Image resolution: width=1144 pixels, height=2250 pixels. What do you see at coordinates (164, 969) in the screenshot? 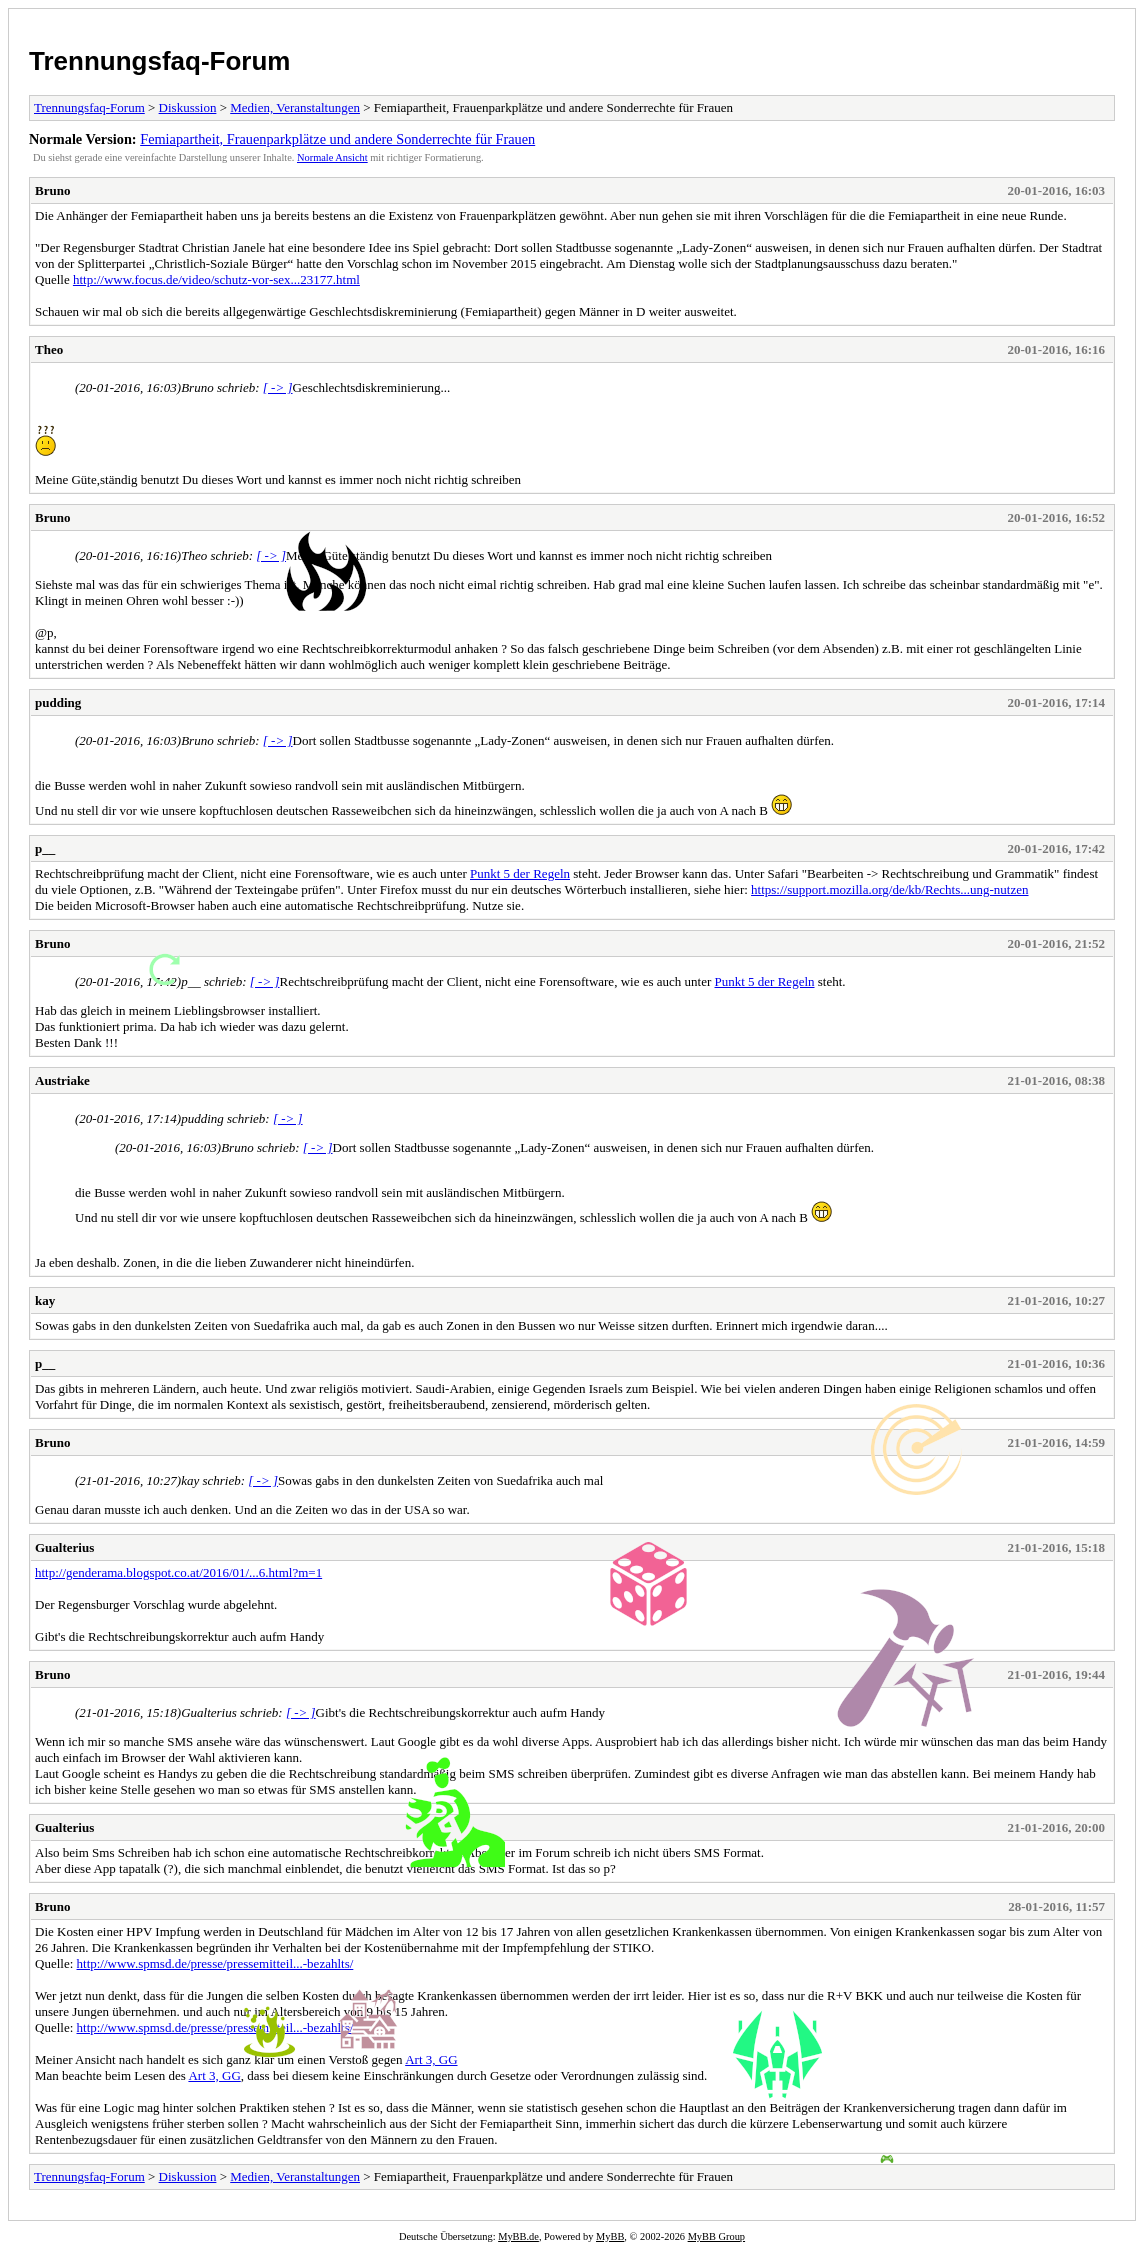
I see `rotate object clockwise` at bounding box center [164, 969].